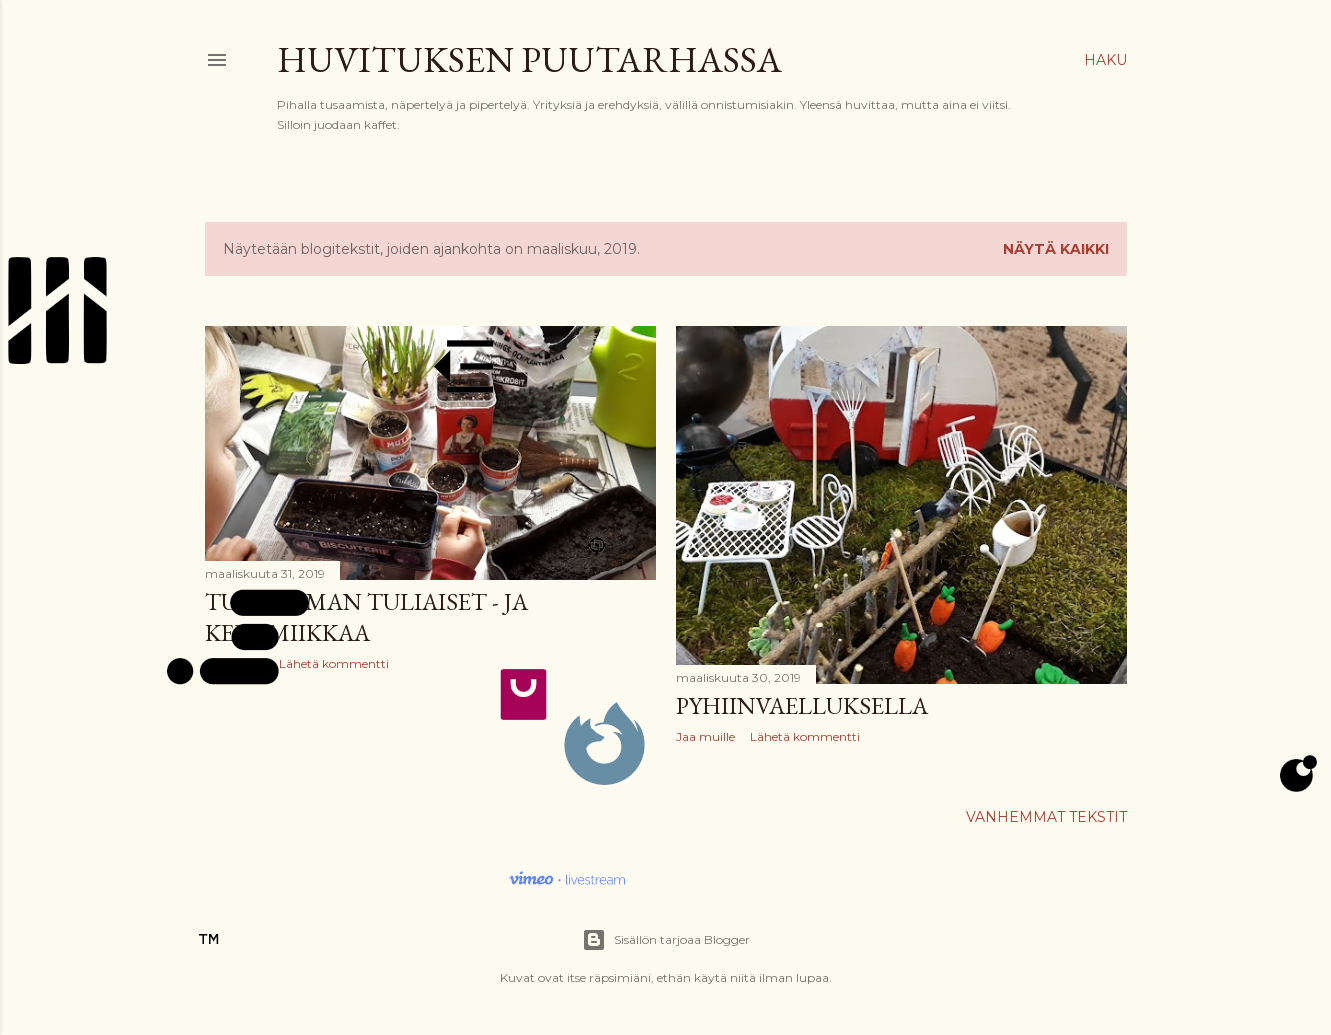 The height and width of the screenshot is (1035, 1331). What do you see at coordinates (238, 637) in the screenshot?
I see `open scrimba learning platform` at bounding box center [238, 637].